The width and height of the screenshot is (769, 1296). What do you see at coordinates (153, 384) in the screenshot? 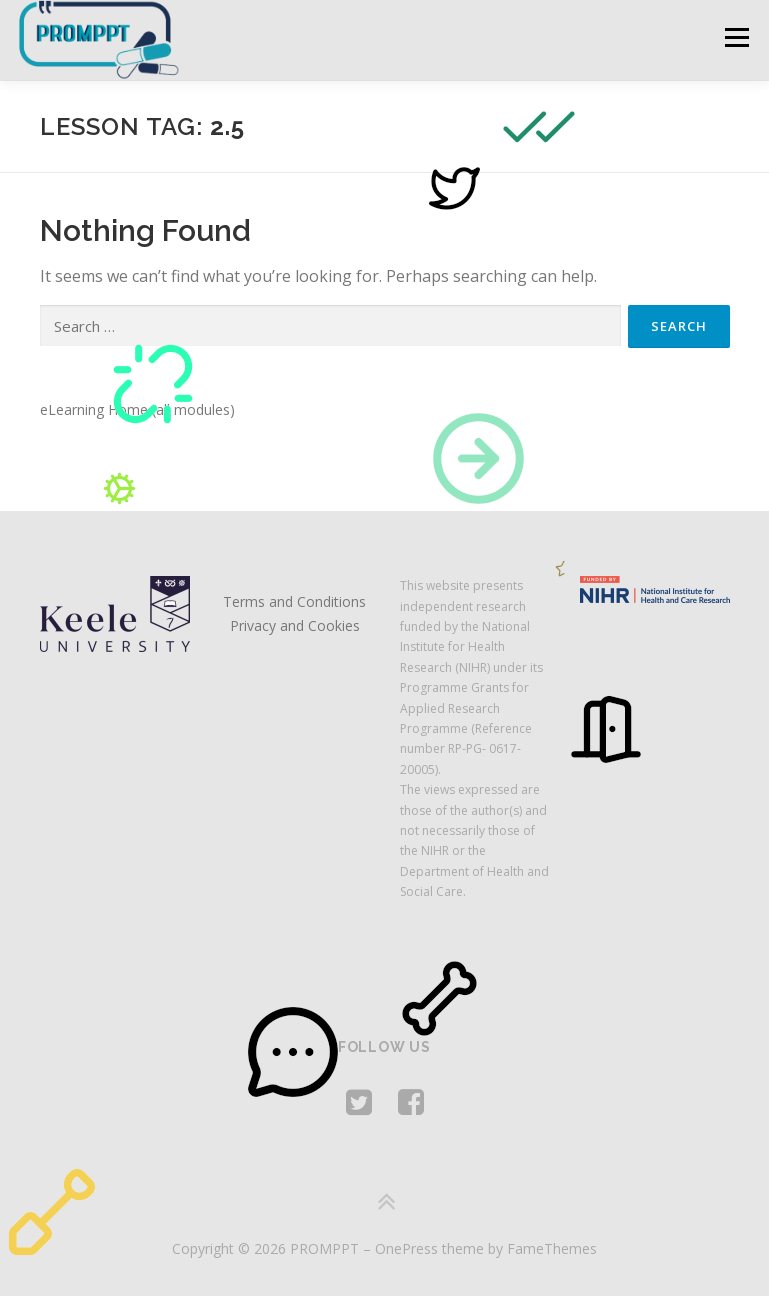
I see `remove or break a link connection` at bounding box center [153, 384].